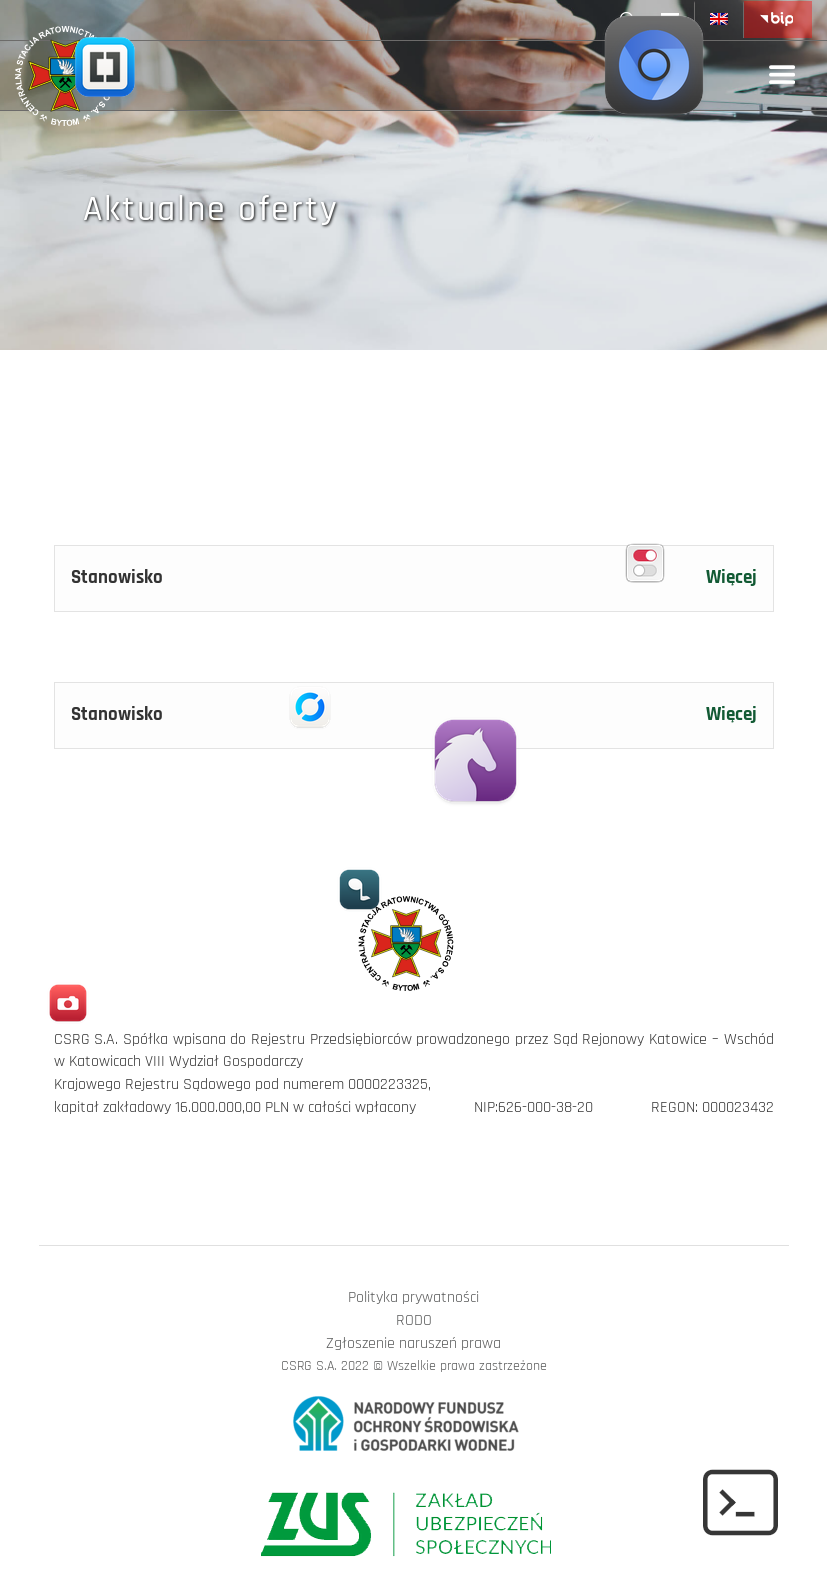  Describe the element at coordinates (475, 760) in the screenshot. I see `open anjuta integrated development environment` at that location.